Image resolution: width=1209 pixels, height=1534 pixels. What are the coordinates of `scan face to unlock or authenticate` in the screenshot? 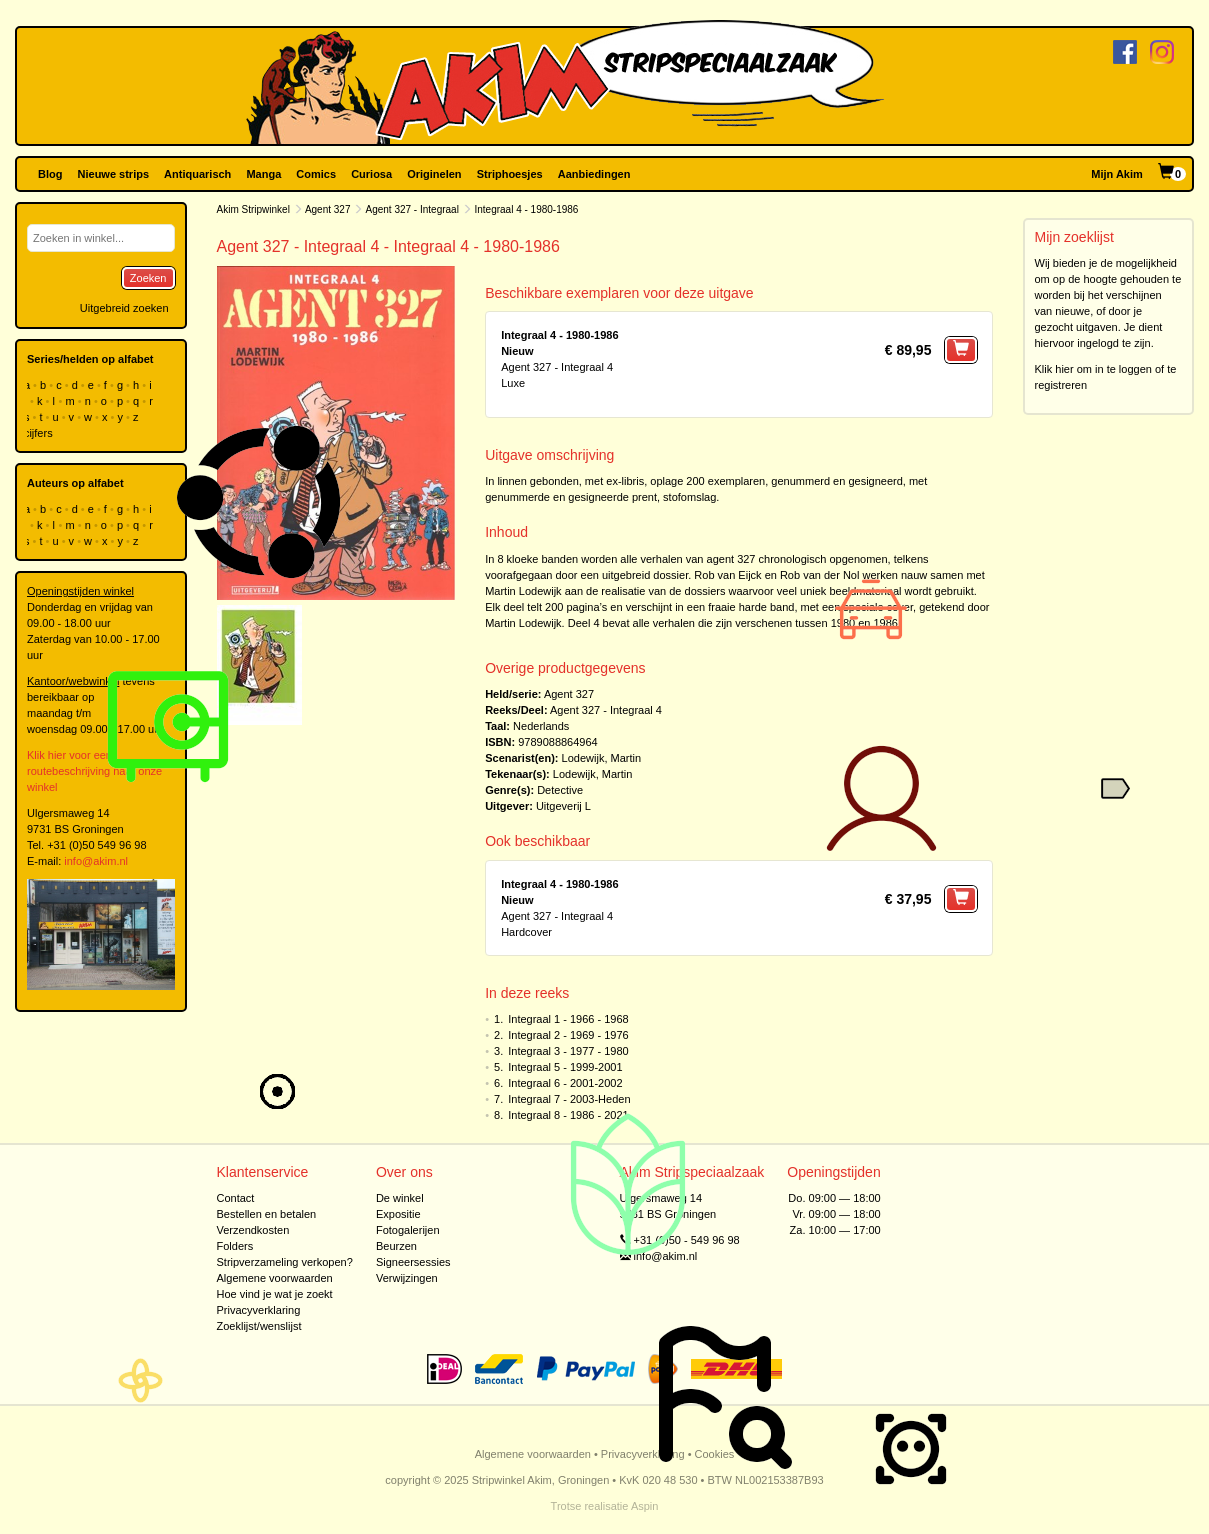 It's located at (911, 1449).